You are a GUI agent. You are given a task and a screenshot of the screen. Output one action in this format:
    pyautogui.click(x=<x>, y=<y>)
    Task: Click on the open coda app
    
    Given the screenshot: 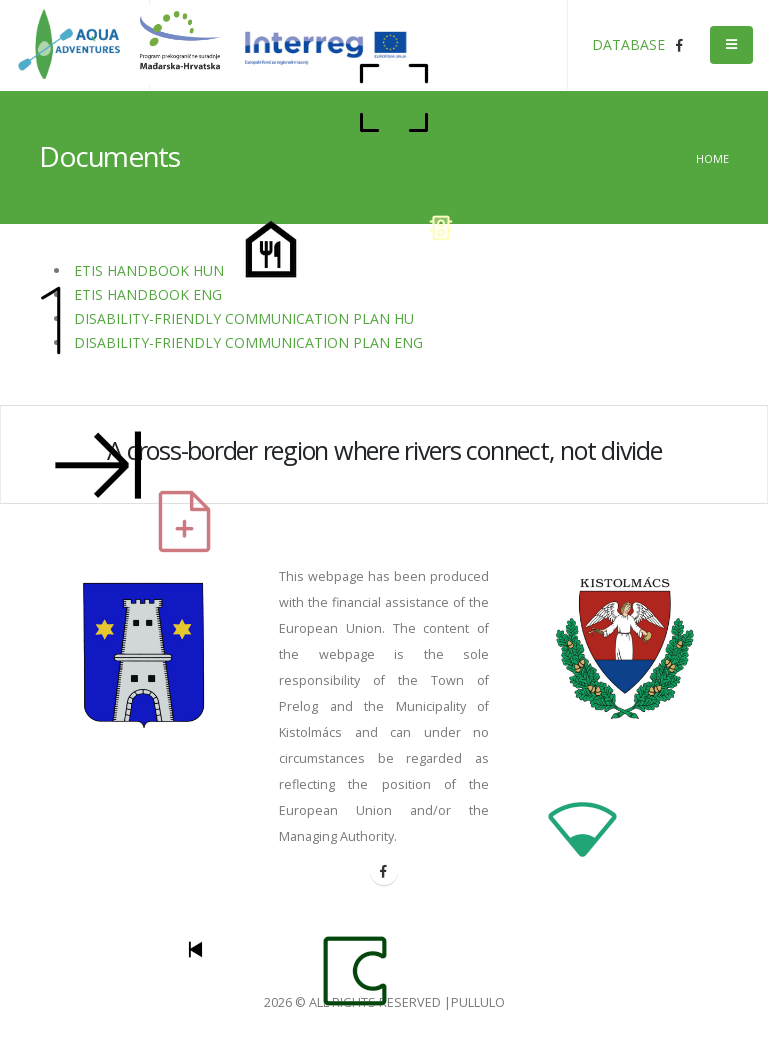 What is the action you would take?
    pyautogui.click(x=355, y=971)
    